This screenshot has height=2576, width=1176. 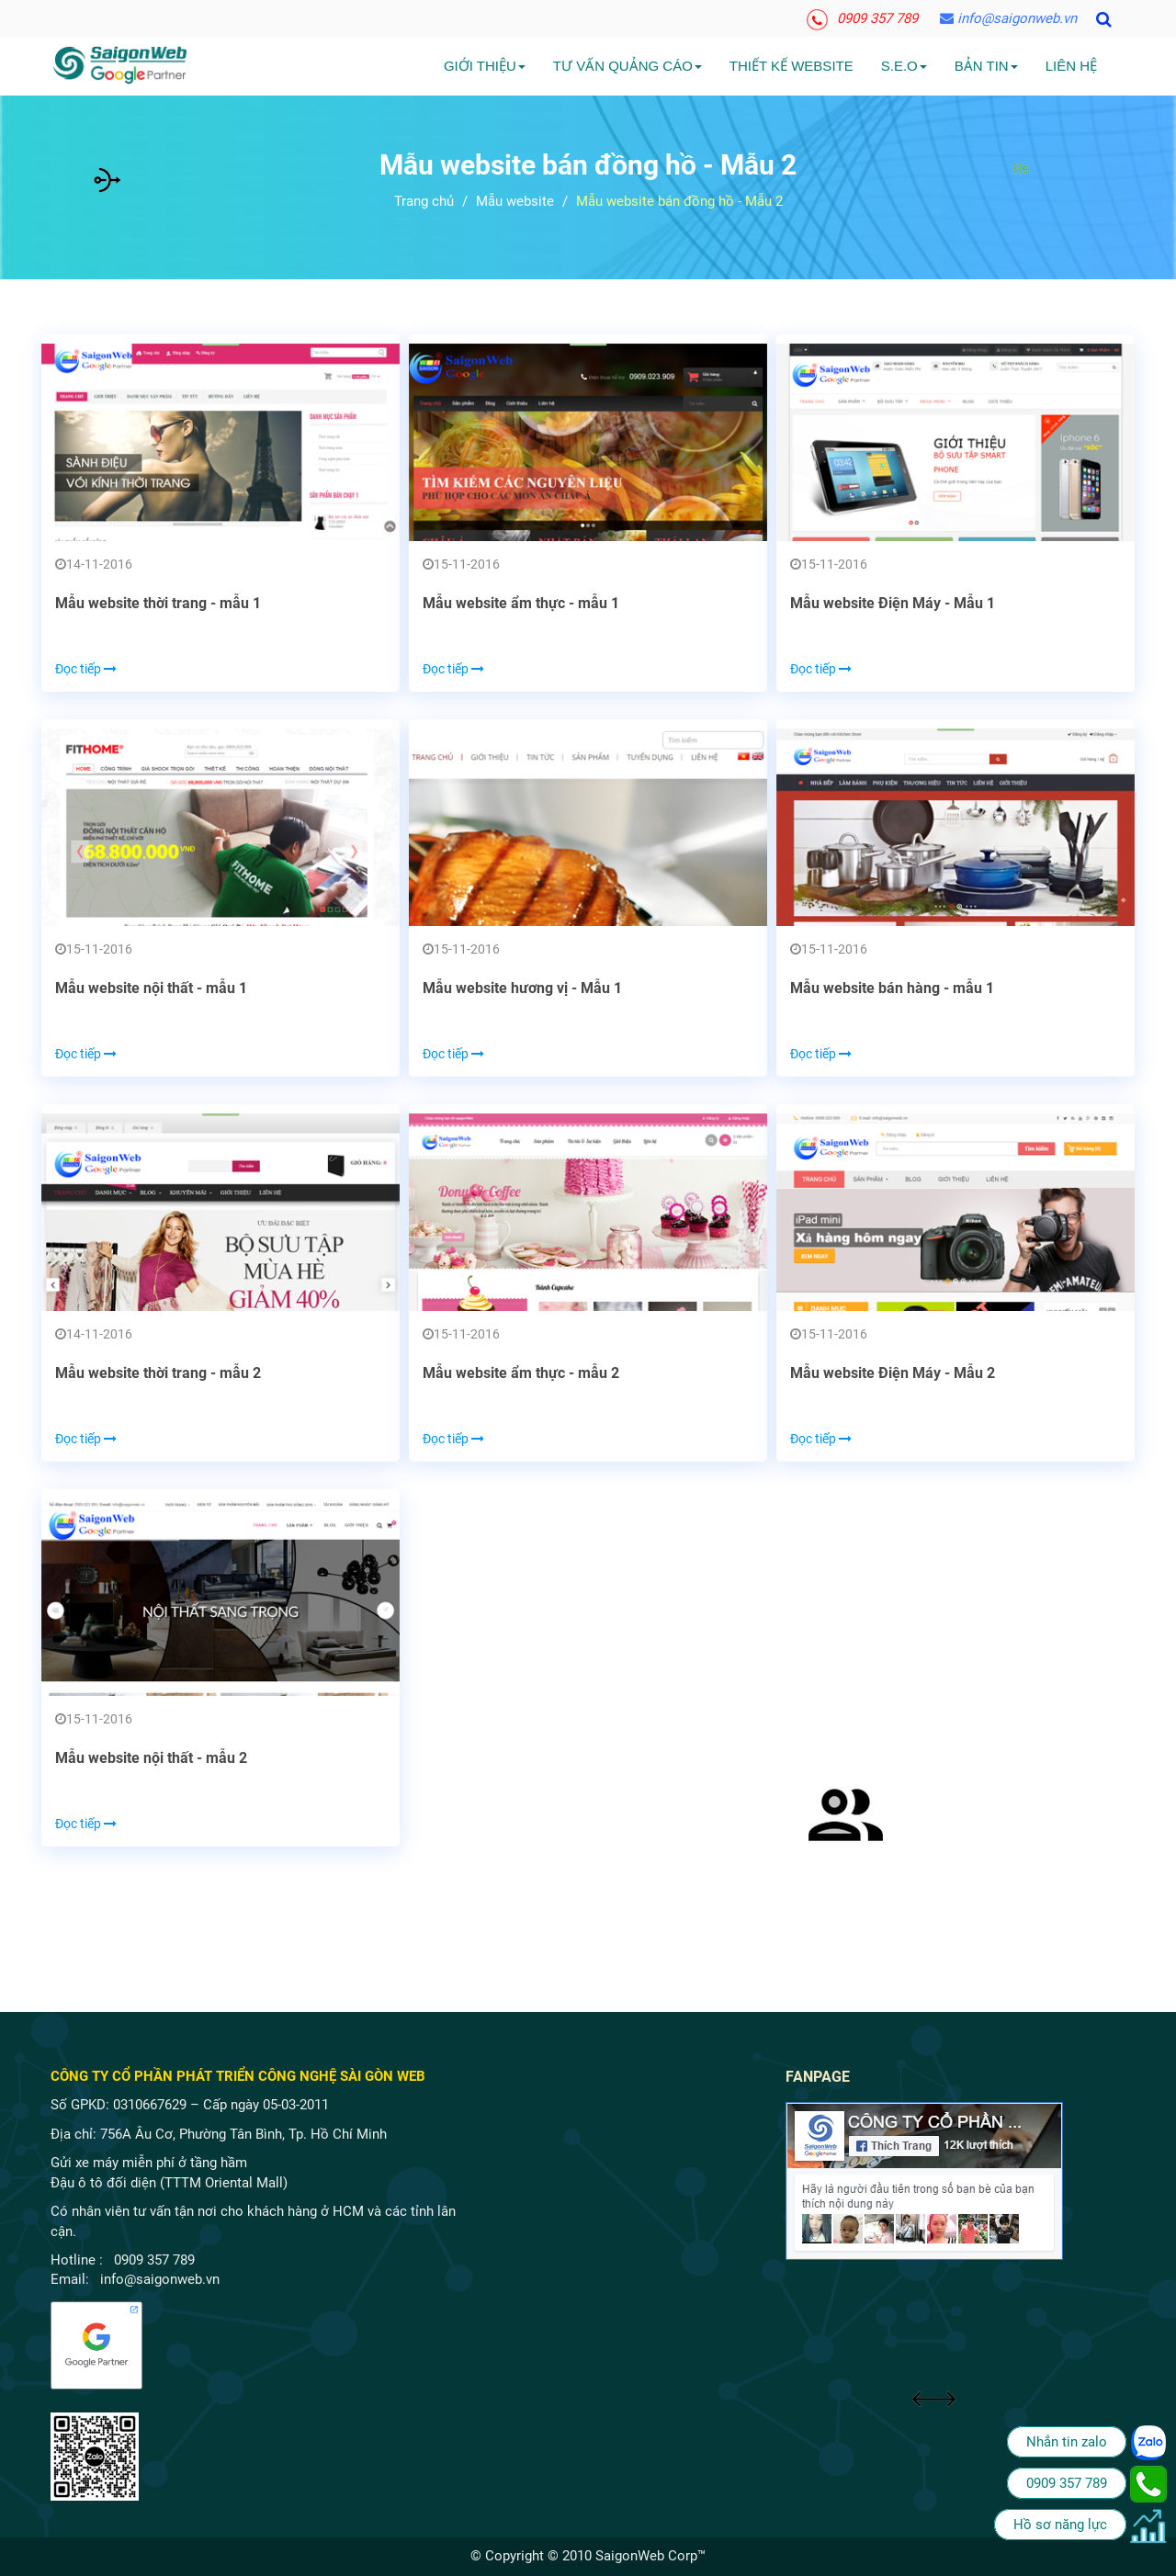 What do you see at coordinates (845, 1814) in the screenshot?
I see `view contacts or people list` at bounding box center [845, 1814].